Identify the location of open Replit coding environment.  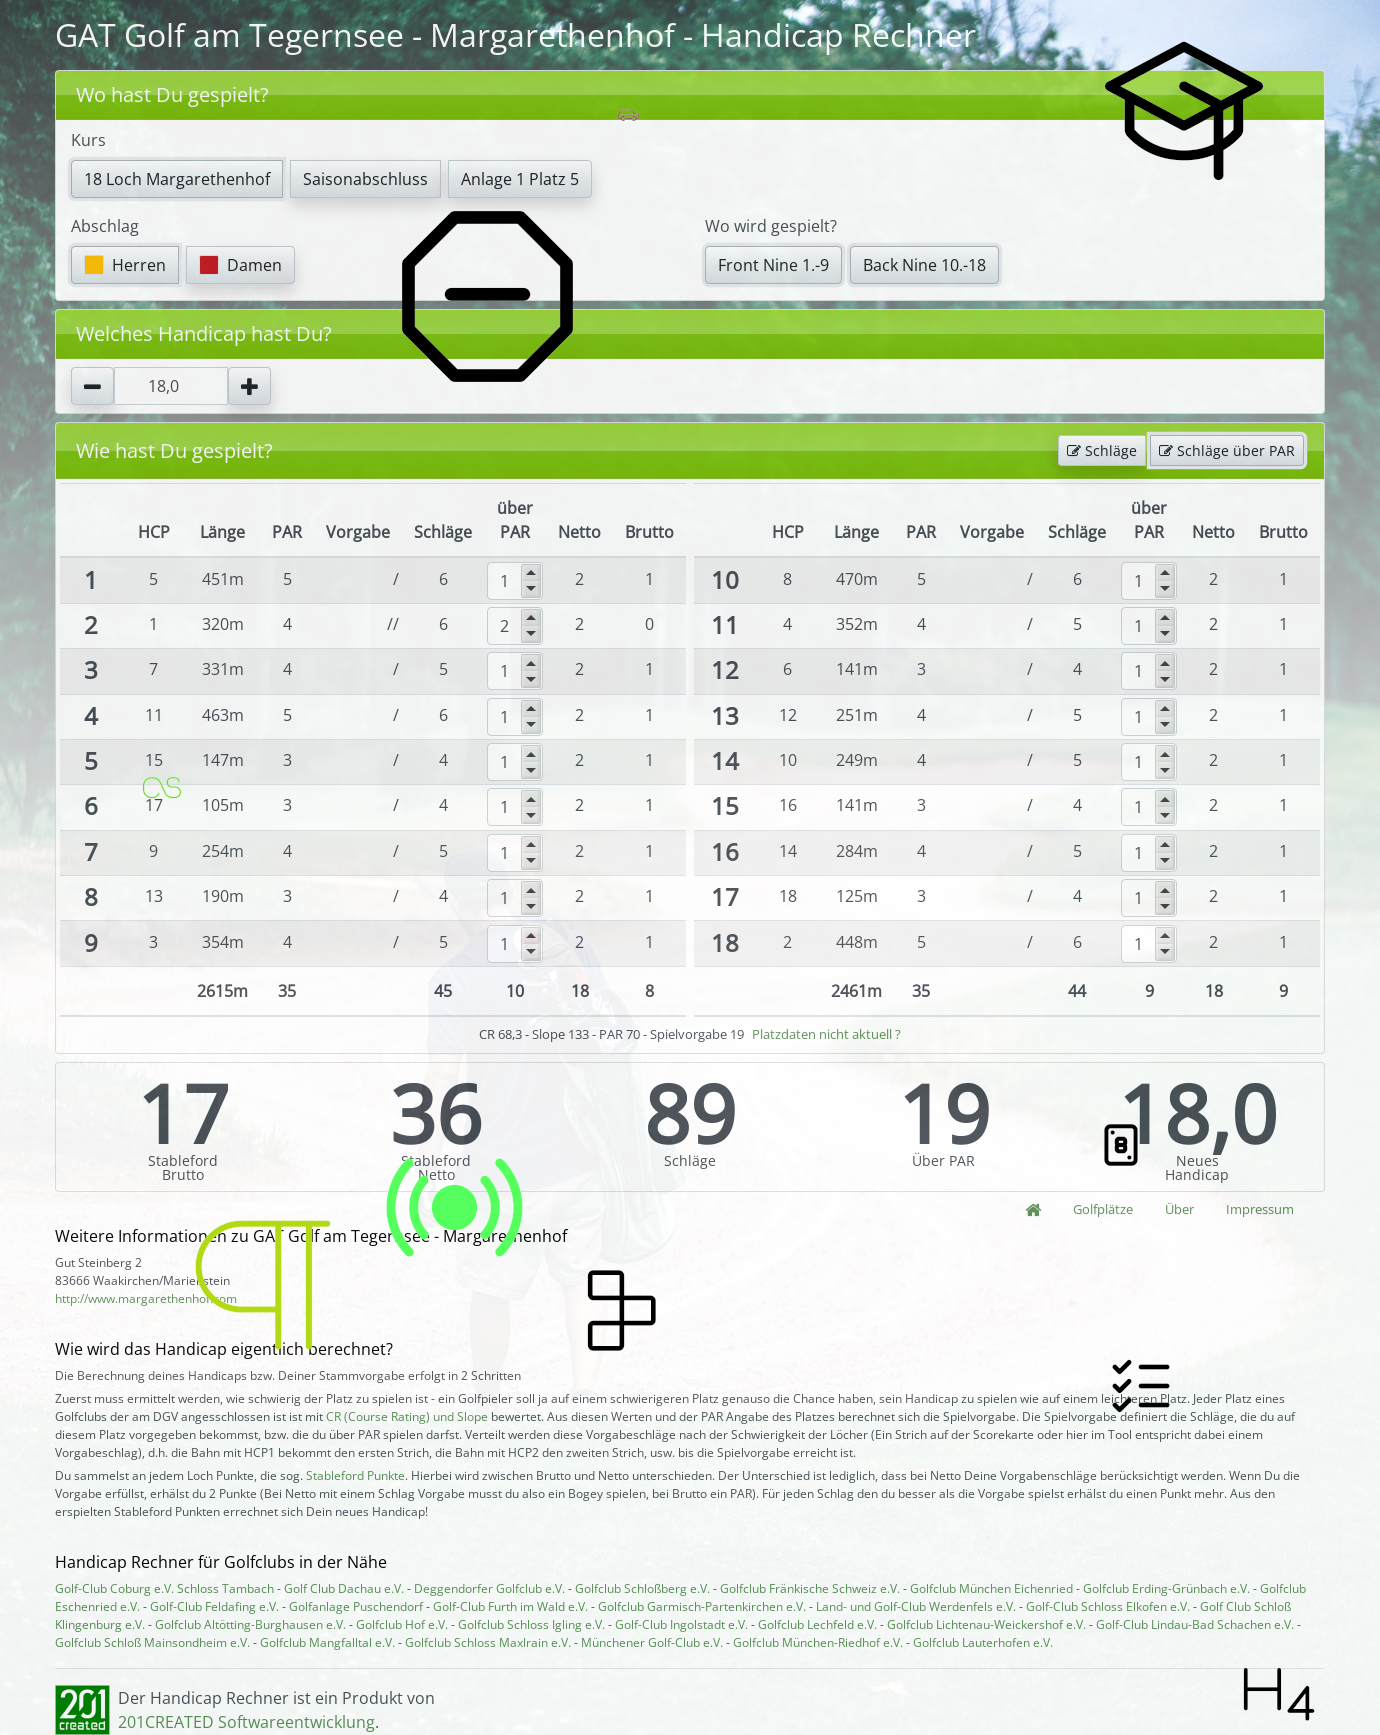
(615, 1310).